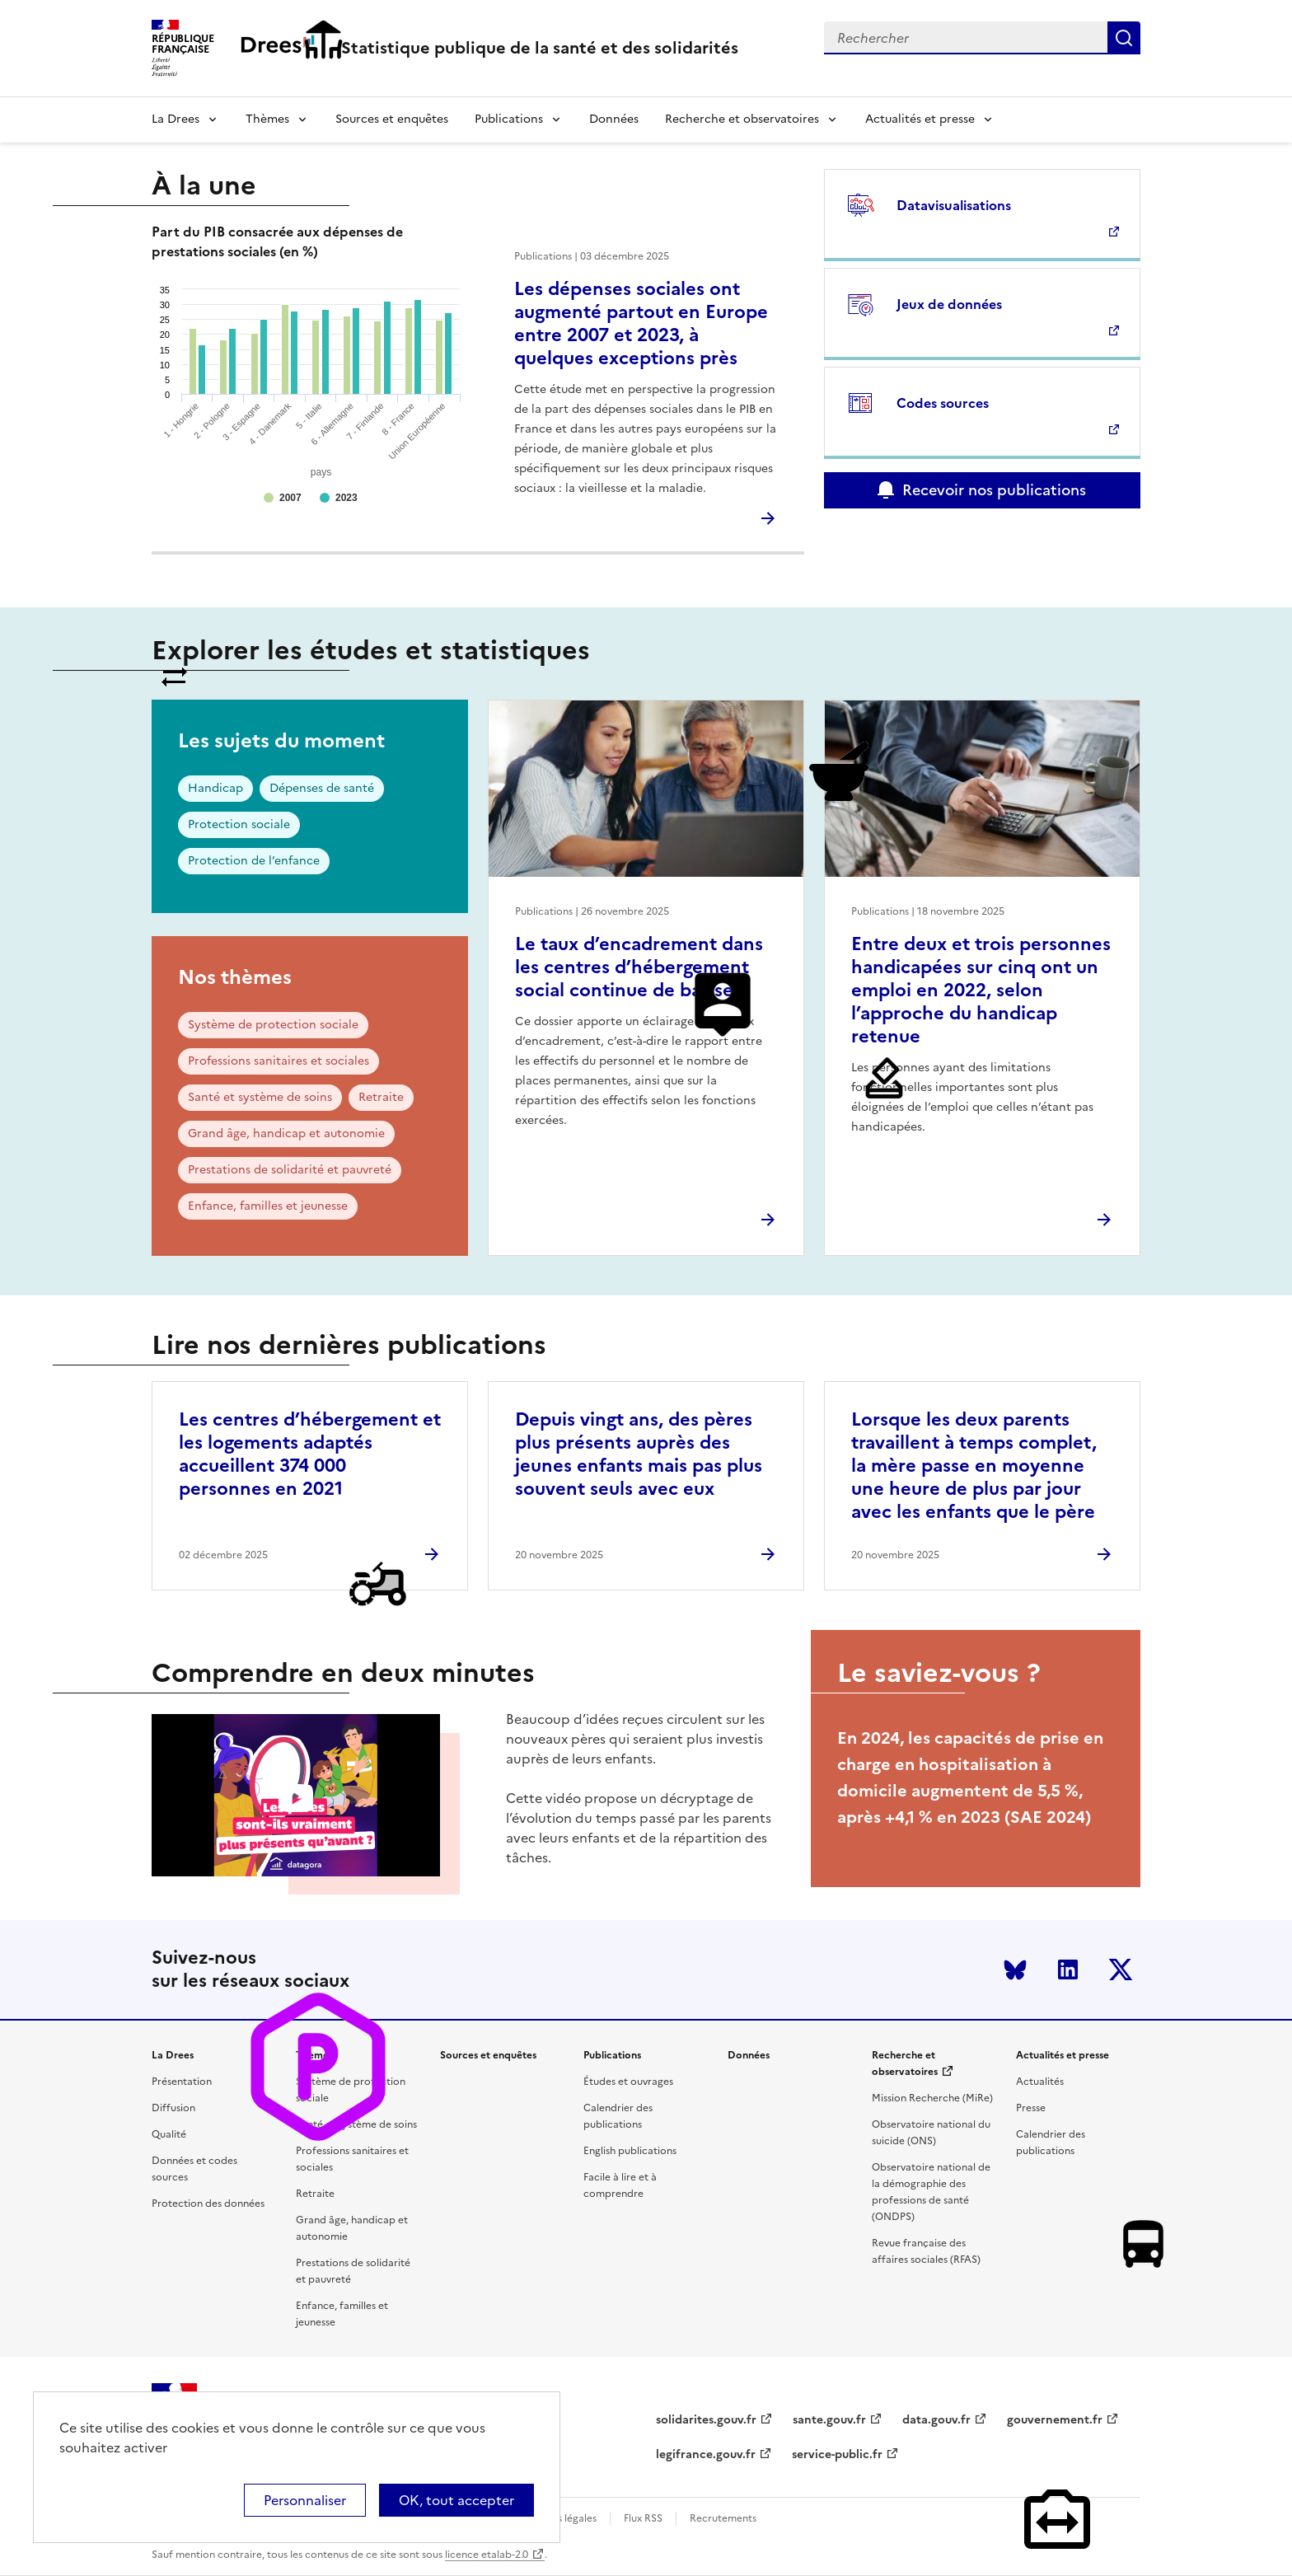 This screenshot has width=1292, height=2576. Describe the element at coordinates (884, 1078) in the screenshot. I see `cast your vote or submit a ballot` at that location.